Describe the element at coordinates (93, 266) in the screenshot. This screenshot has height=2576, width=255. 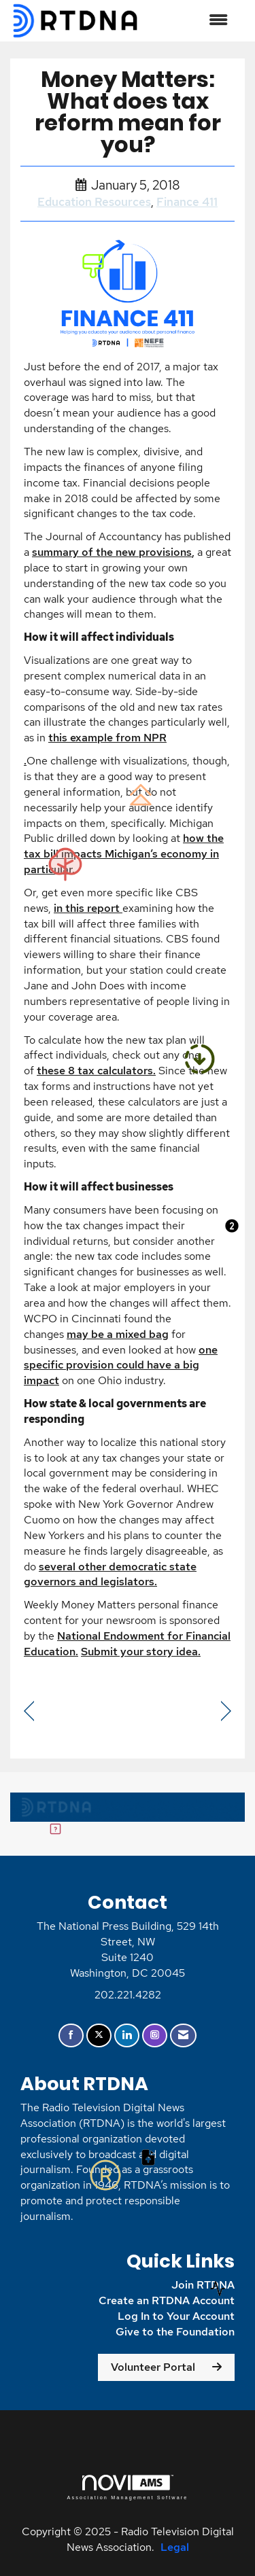
I see `access painting or drawing tools` at that location.